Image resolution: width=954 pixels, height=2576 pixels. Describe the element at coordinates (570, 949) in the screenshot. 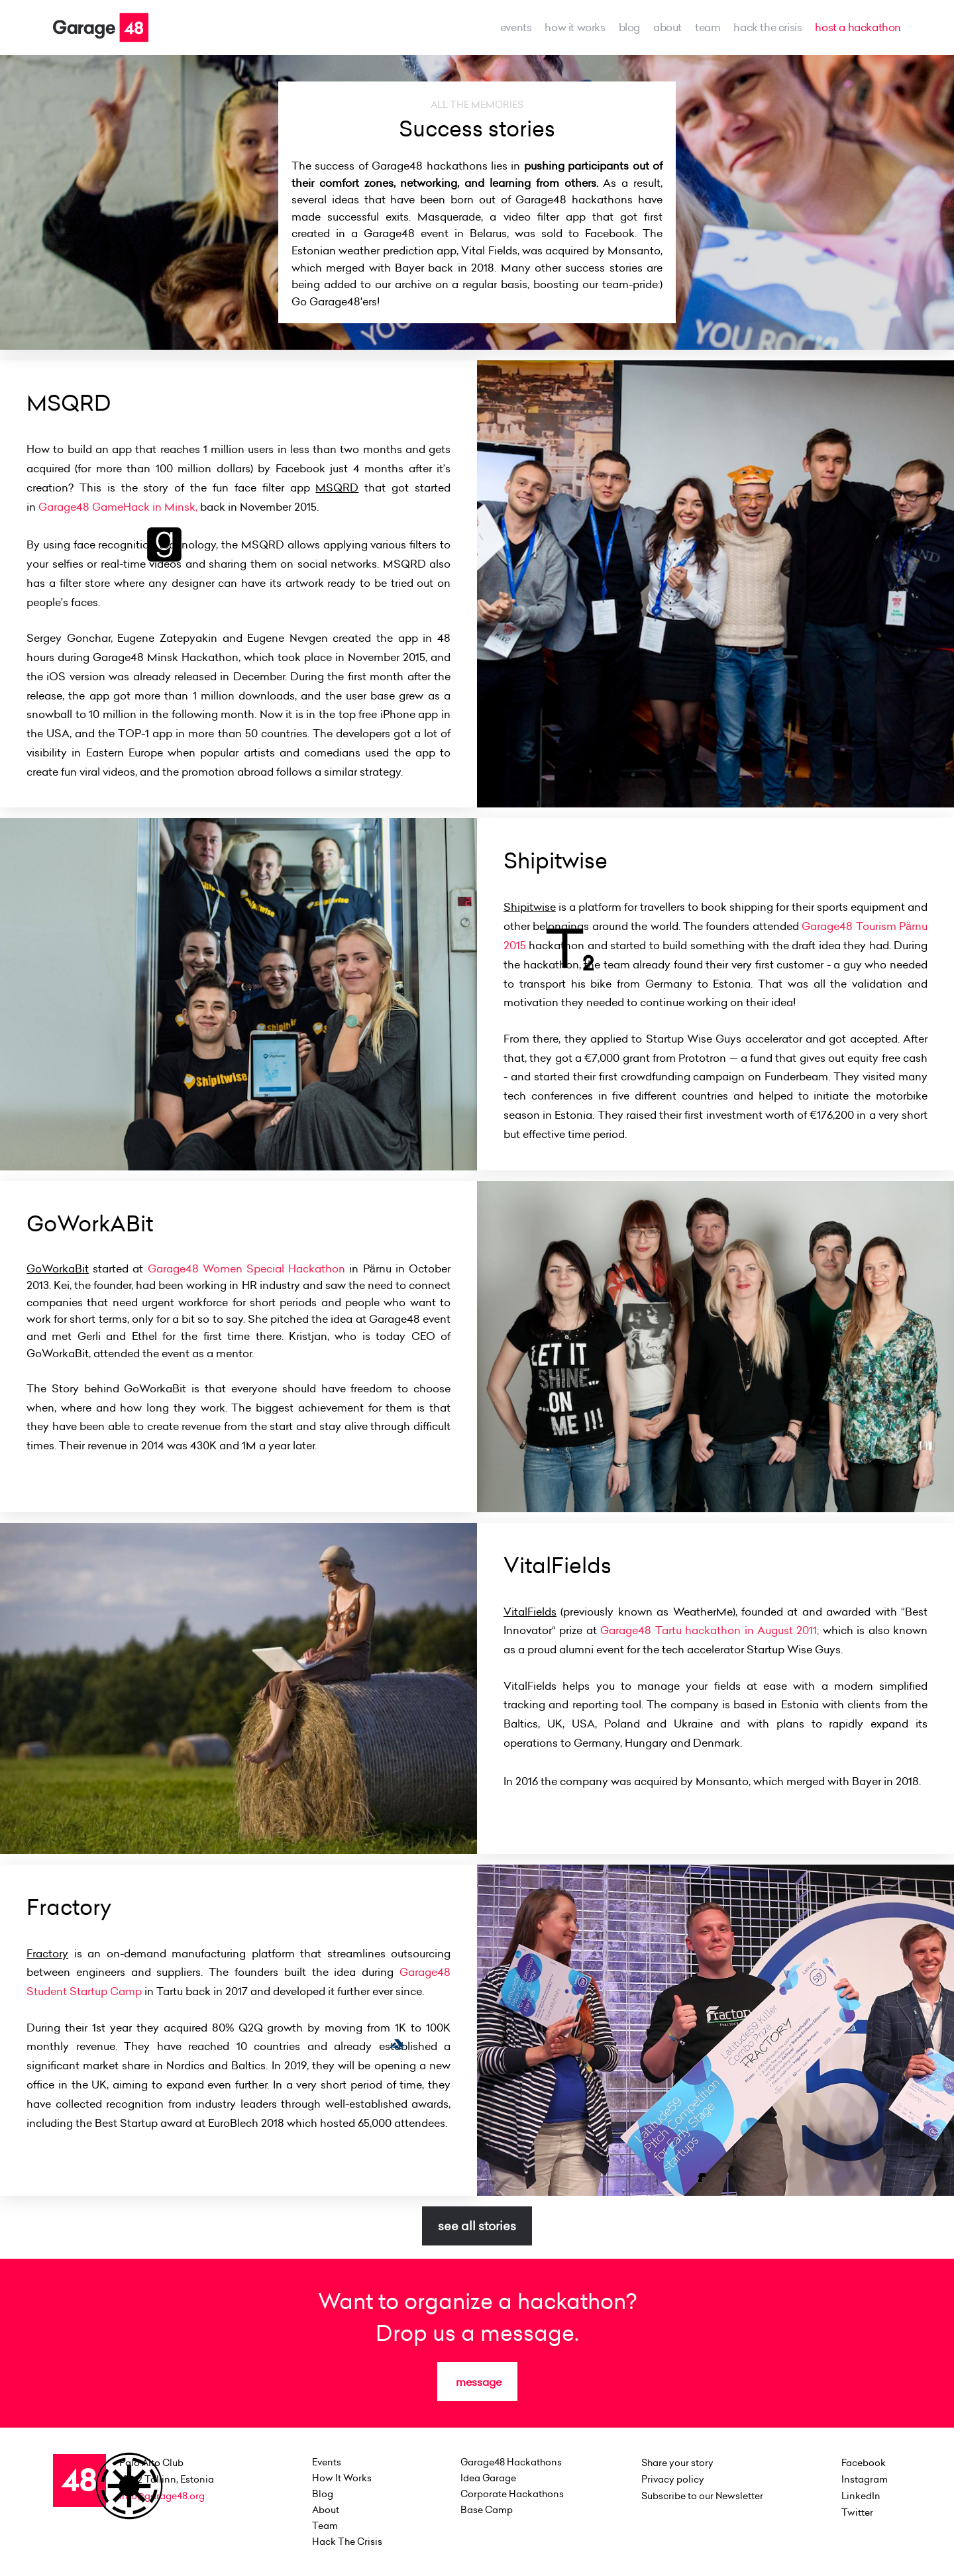

I see `format text as subscript` at that location.